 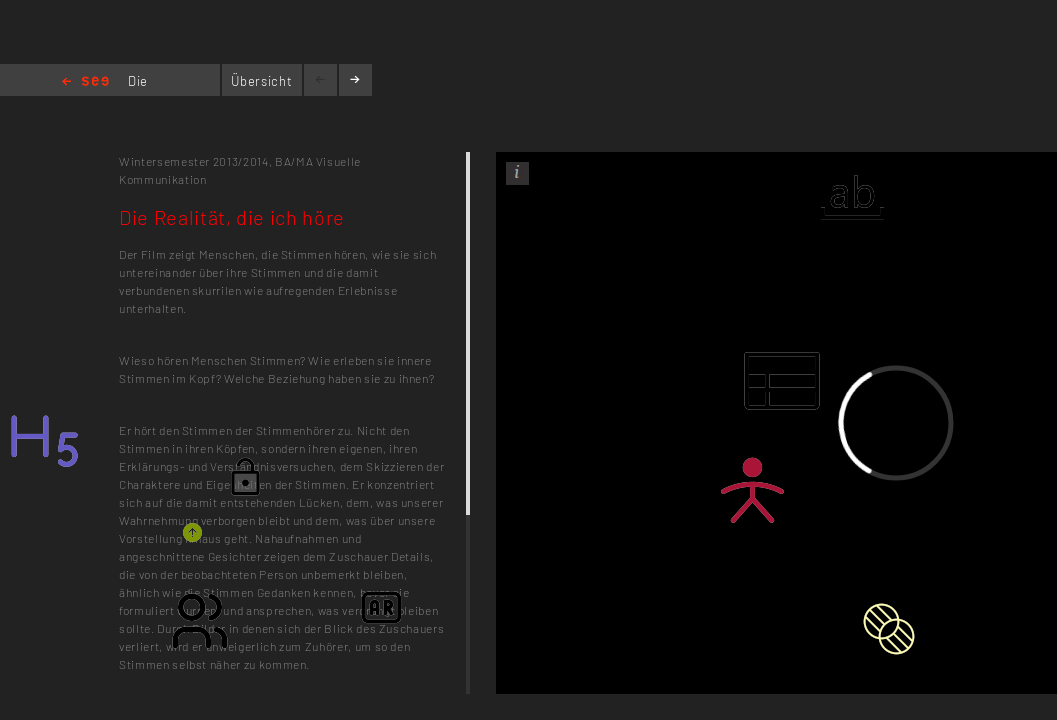 I want to click on toggle whole word search matching, so click(x=852, y=195).